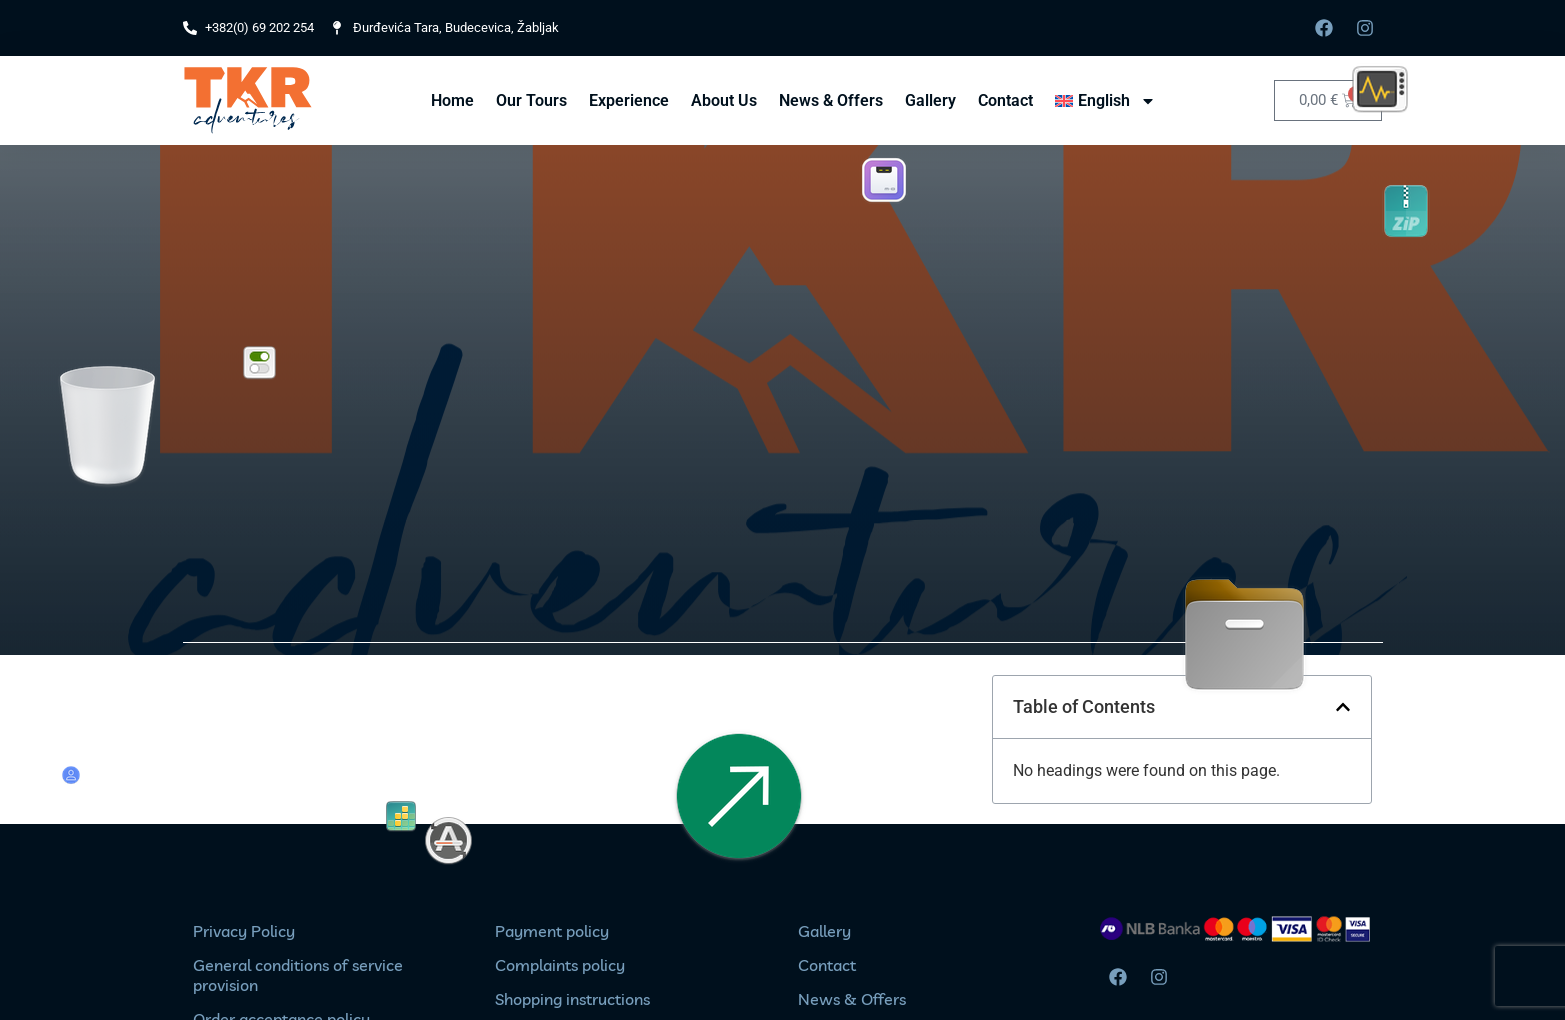  I want to click on open motrix download manager, so click(884, 180).